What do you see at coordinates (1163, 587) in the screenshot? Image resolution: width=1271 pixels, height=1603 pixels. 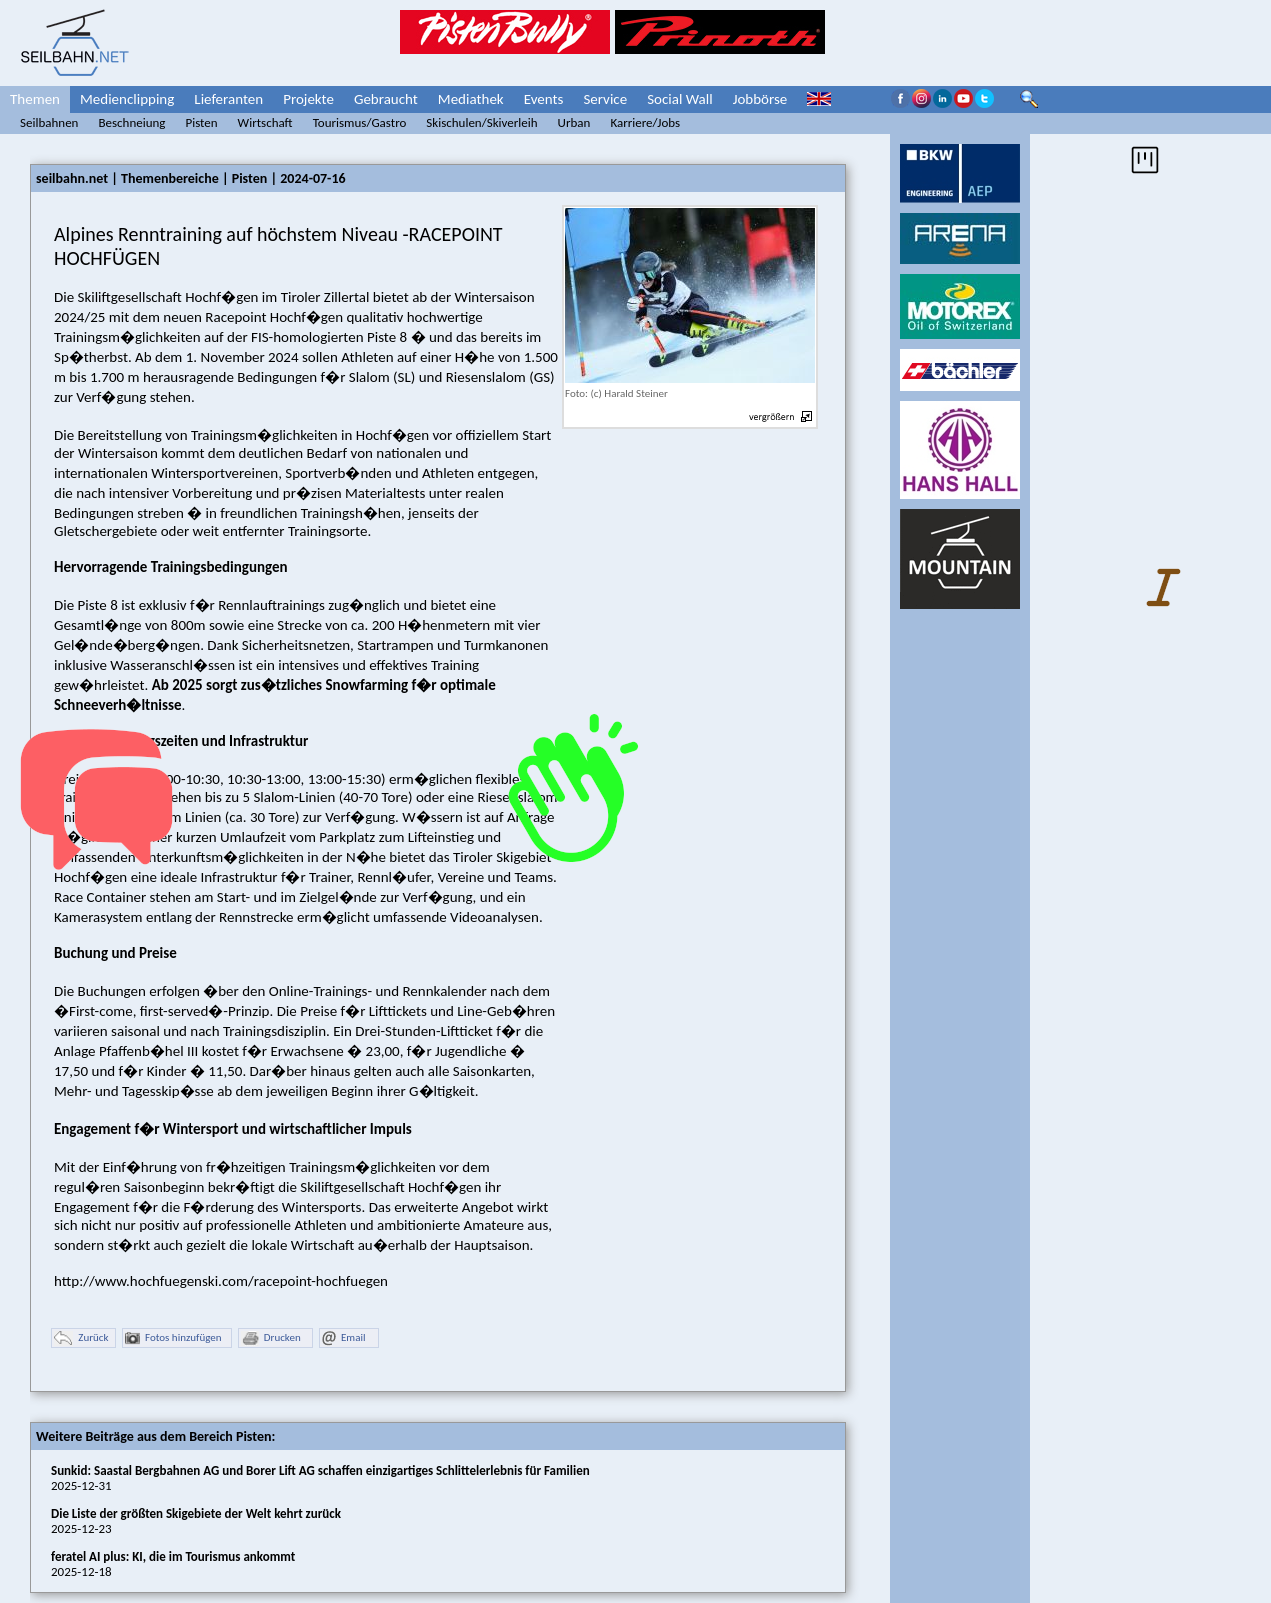 I see `apply italic formatting to selected text` at bounding box center [1163, 587].